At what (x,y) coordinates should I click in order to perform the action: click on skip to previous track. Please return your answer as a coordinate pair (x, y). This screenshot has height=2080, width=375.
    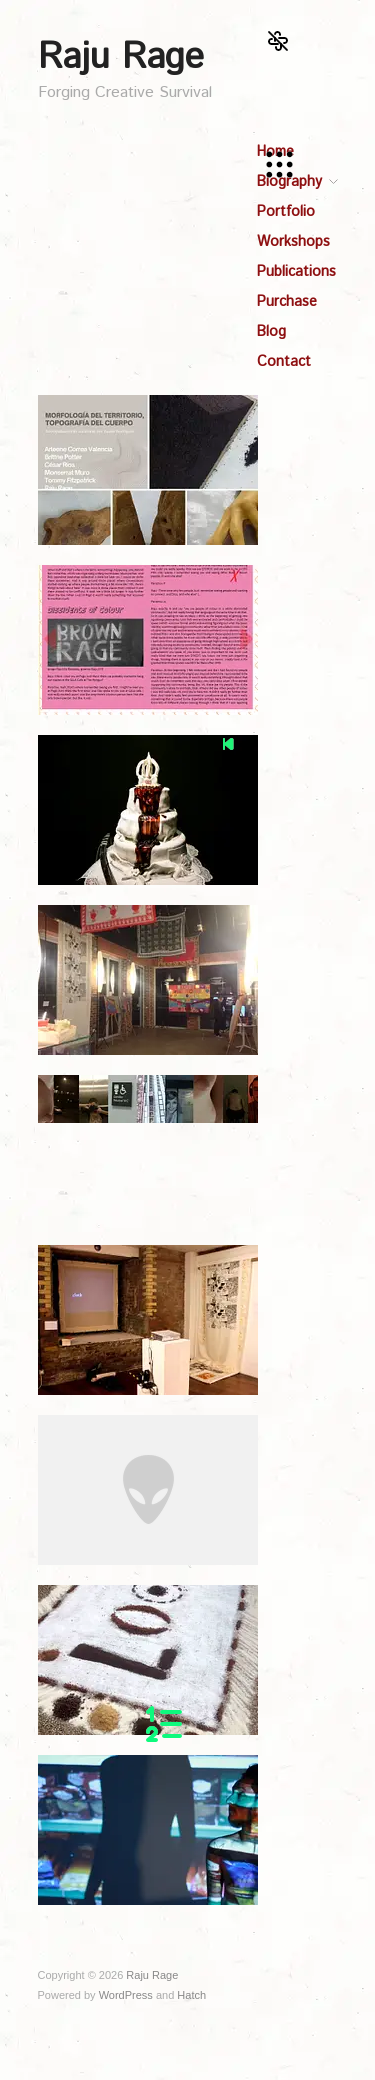
    Looking at the image, I should click on (228, 744).